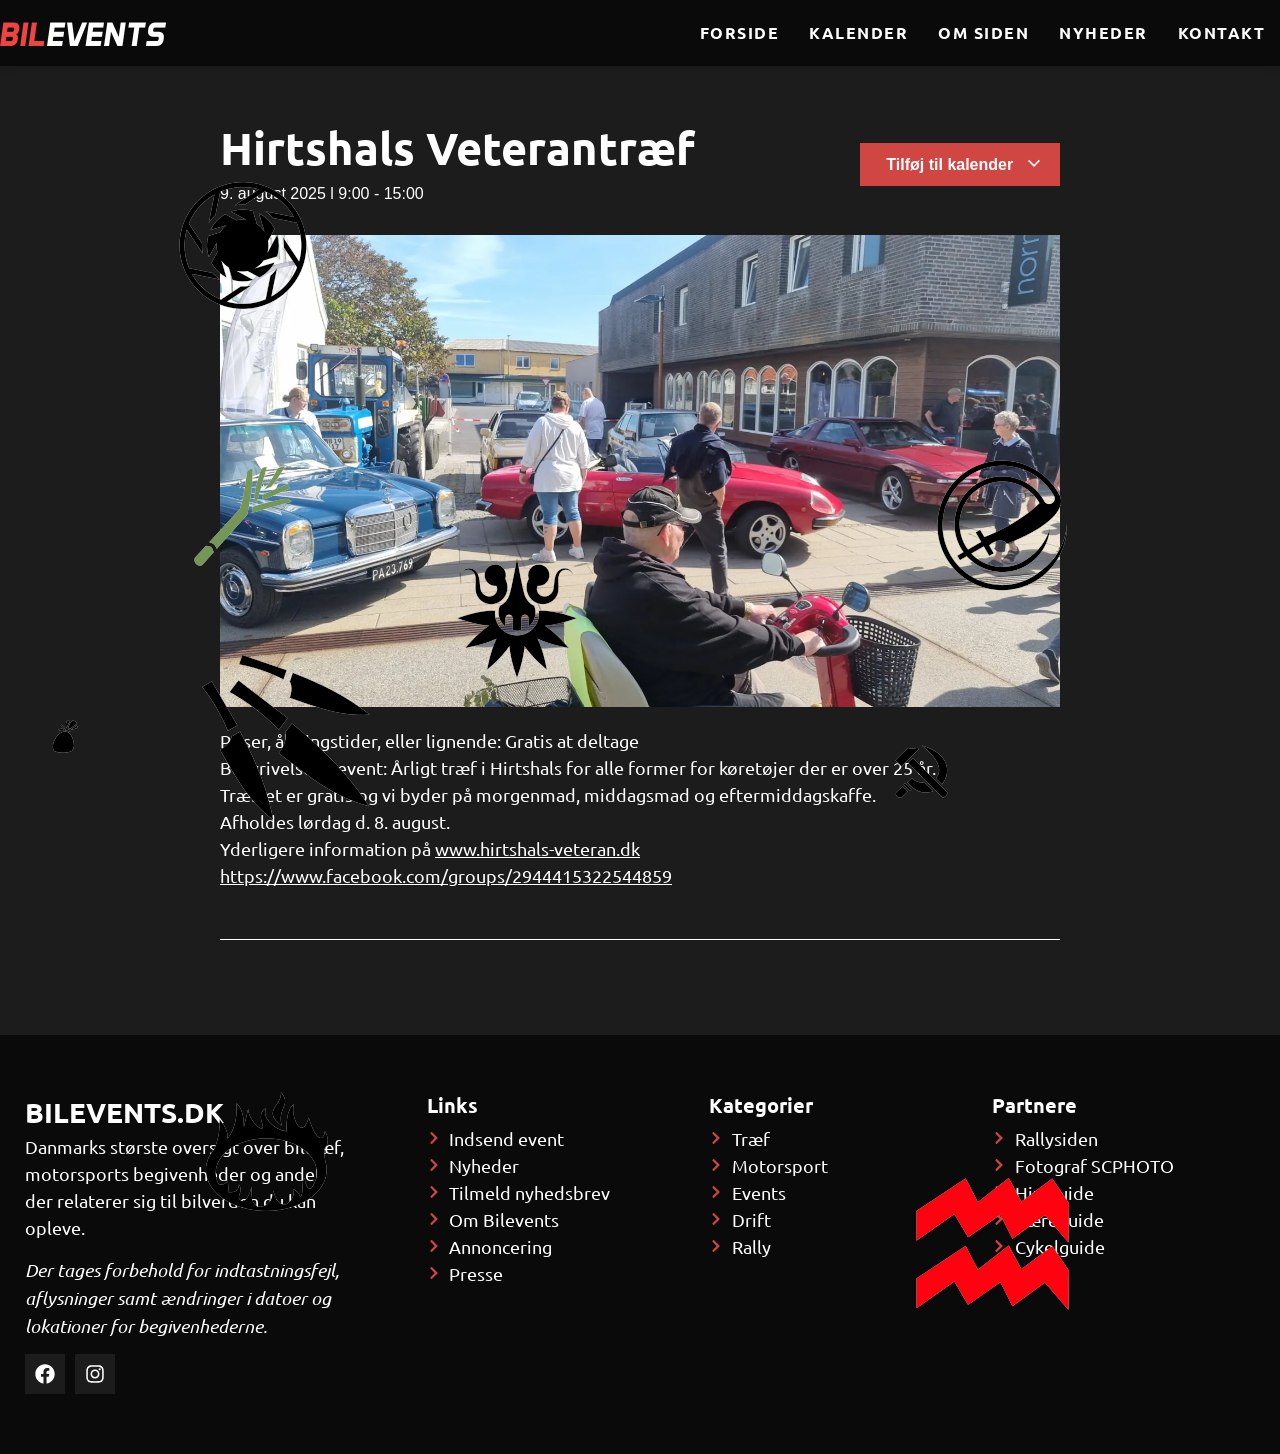  Describe the element at coordinates (1001, 525) in the screenshot. I see `activate spin attack or special sword ability` at that location.